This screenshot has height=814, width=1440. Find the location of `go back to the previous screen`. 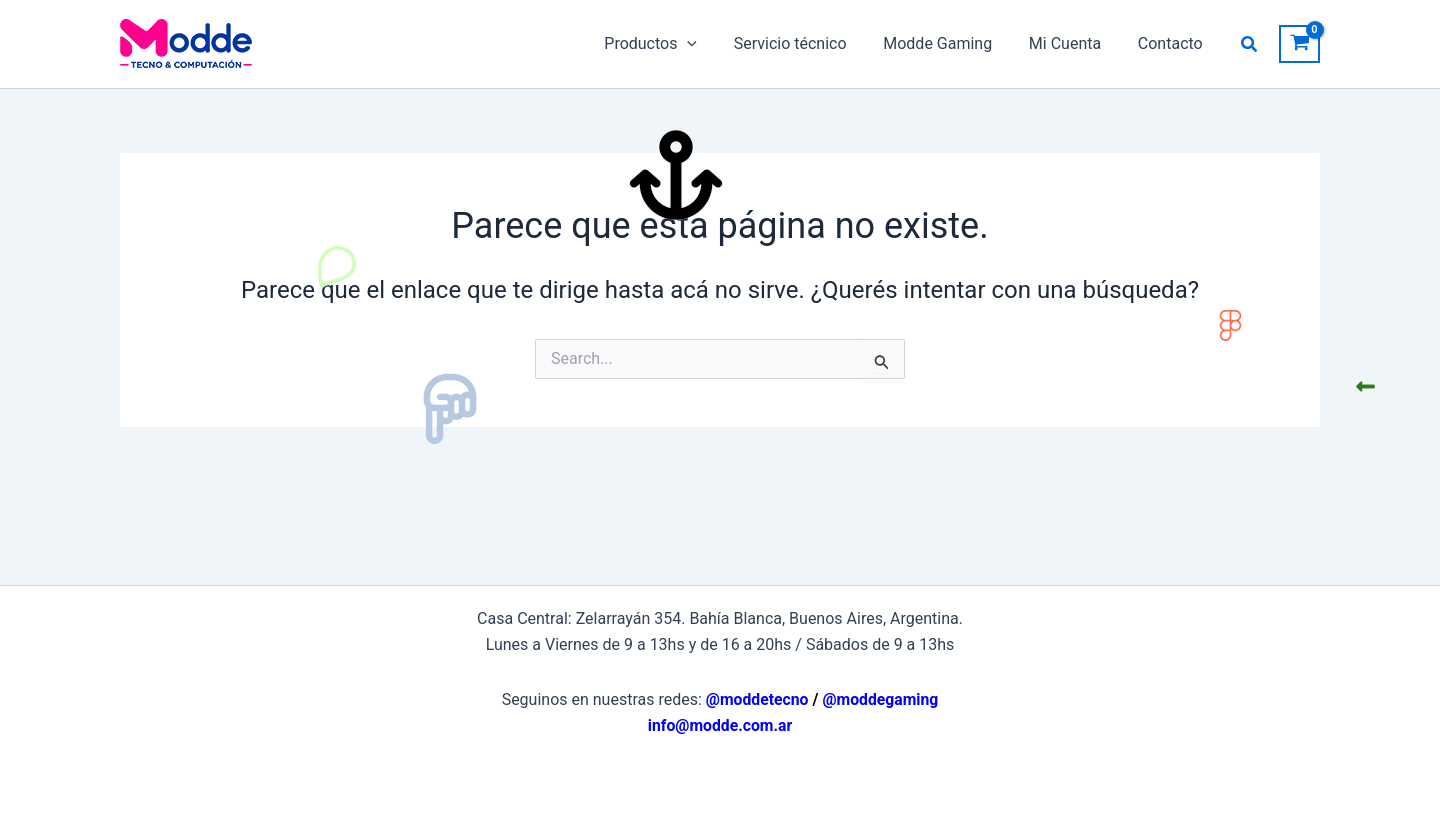

go back to the previous screen is located at coordinates (1365, 386).